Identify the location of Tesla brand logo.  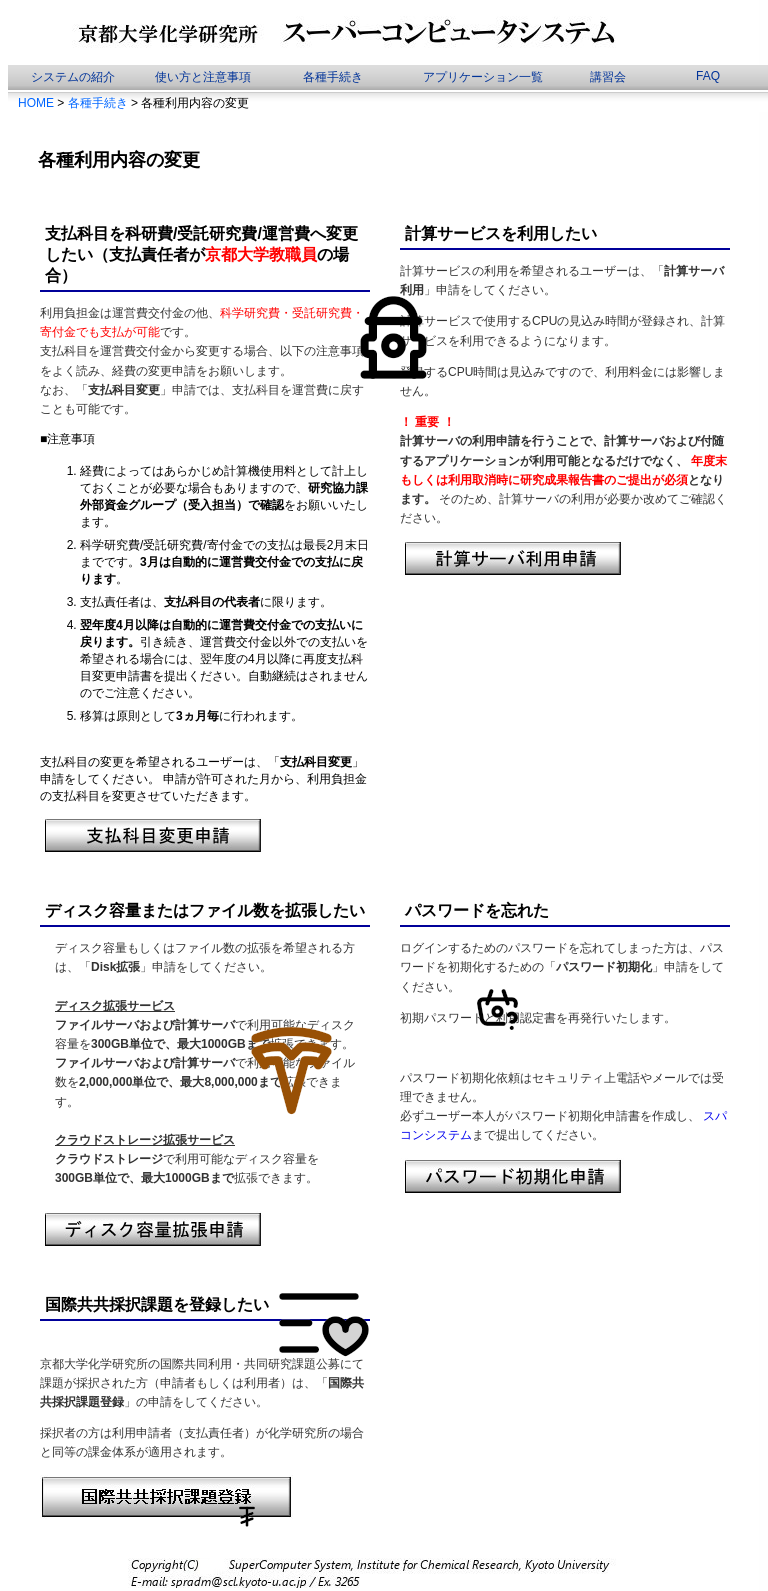
(291, 1069).